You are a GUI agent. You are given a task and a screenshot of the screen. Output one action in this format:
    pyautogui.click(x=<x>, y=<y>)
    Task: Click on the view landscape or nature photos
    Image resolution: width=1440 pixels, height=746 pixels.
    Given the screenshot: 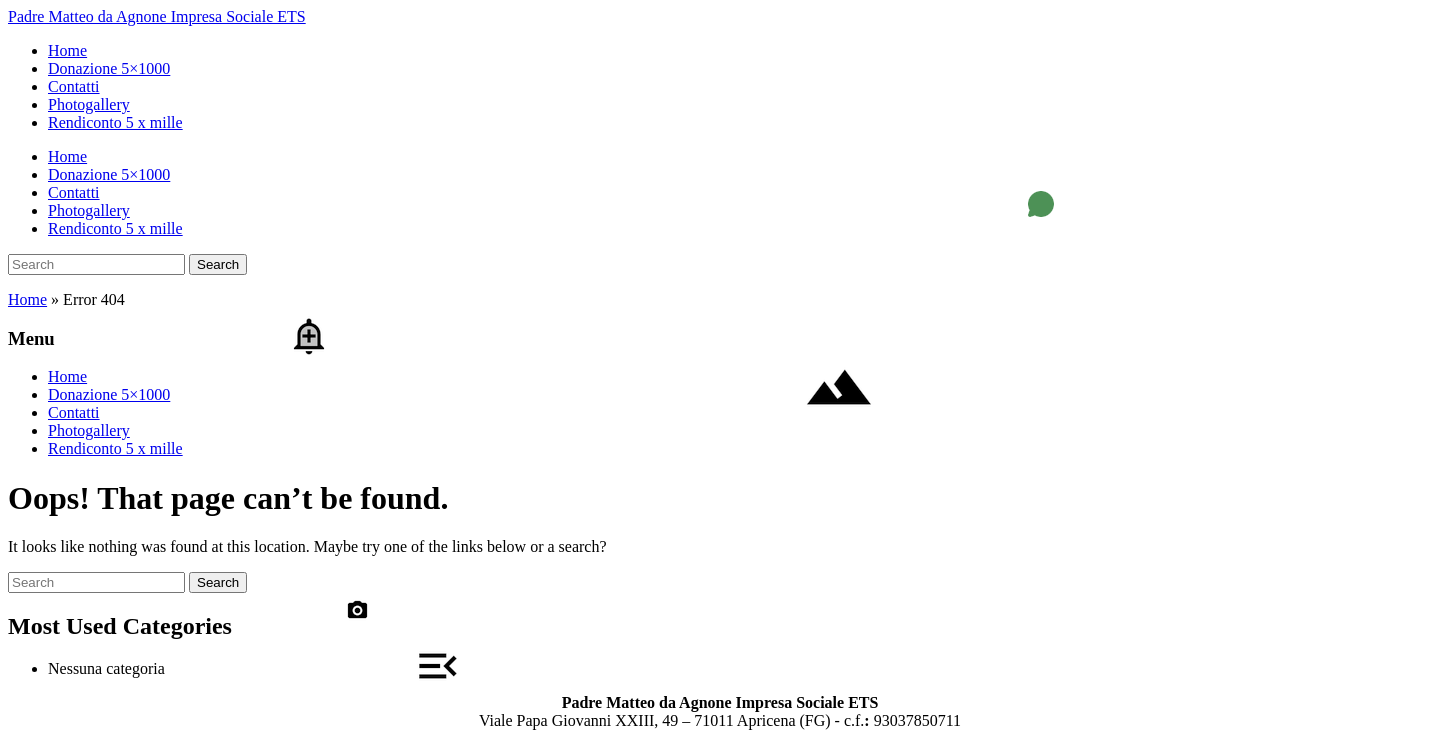 What is the action you would take?
    pyautogui.click(x=839, y=387)
    